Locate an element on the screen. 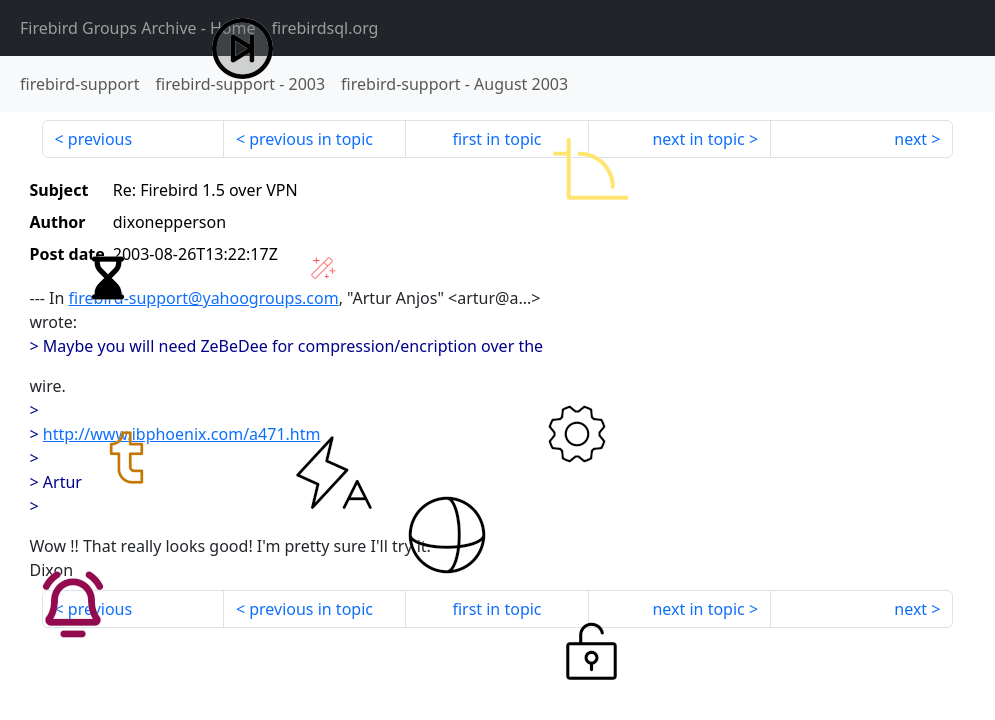  indicates time has expired or countdown complete is located at coordinates (108, 278).